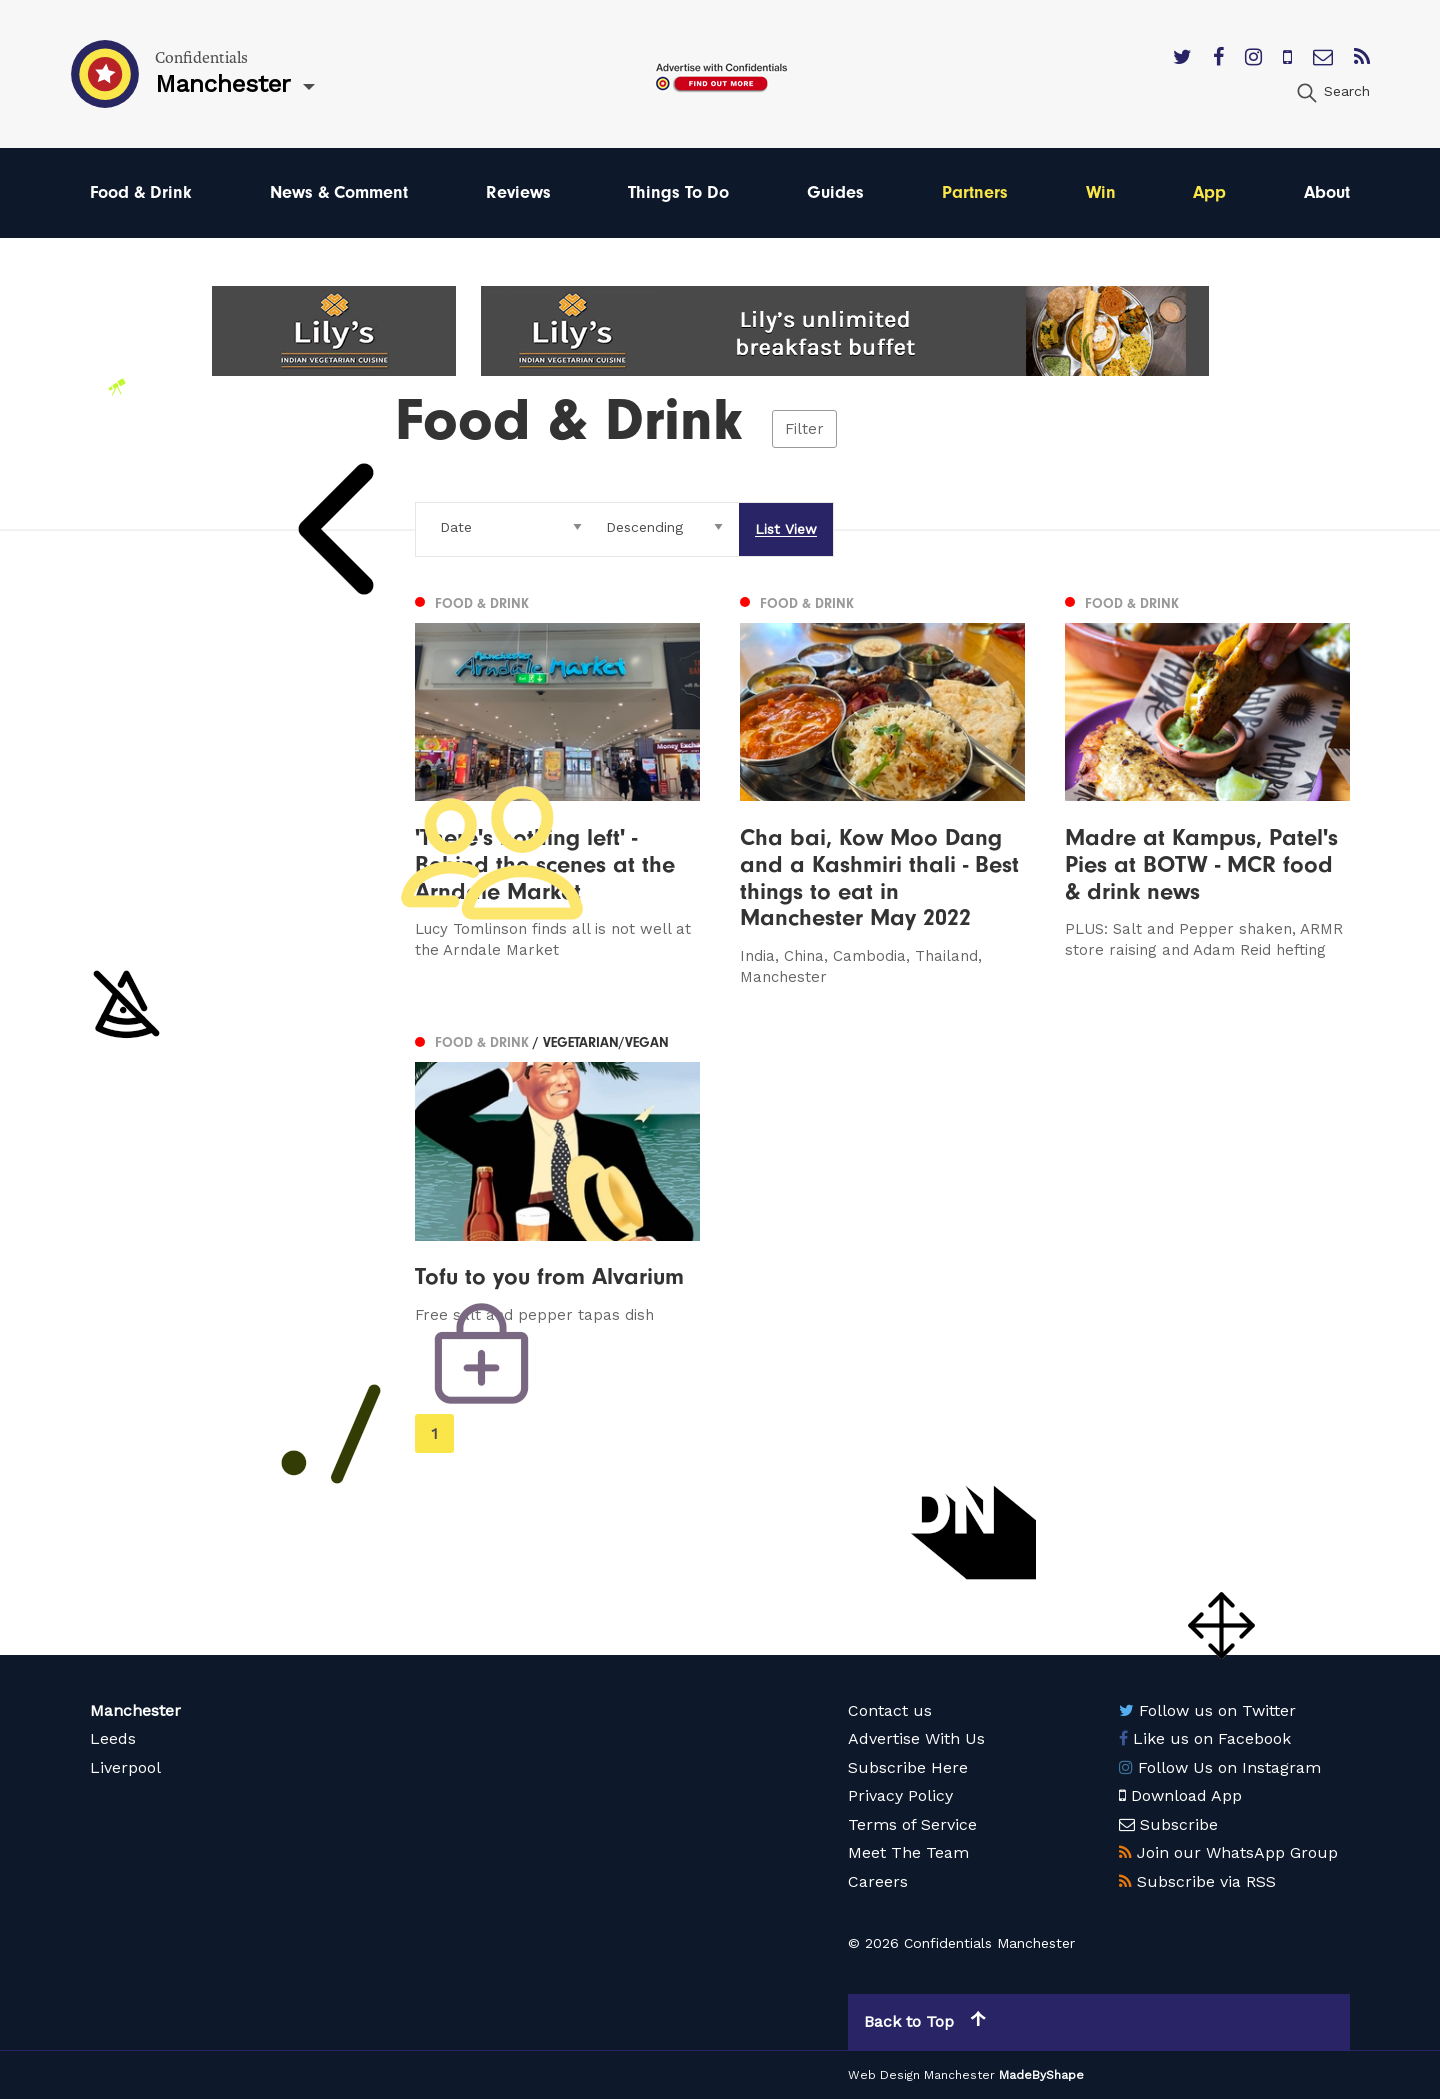 The image size is (1440, 2099). I want to click on visit Designer News website, so click(973, 1532).